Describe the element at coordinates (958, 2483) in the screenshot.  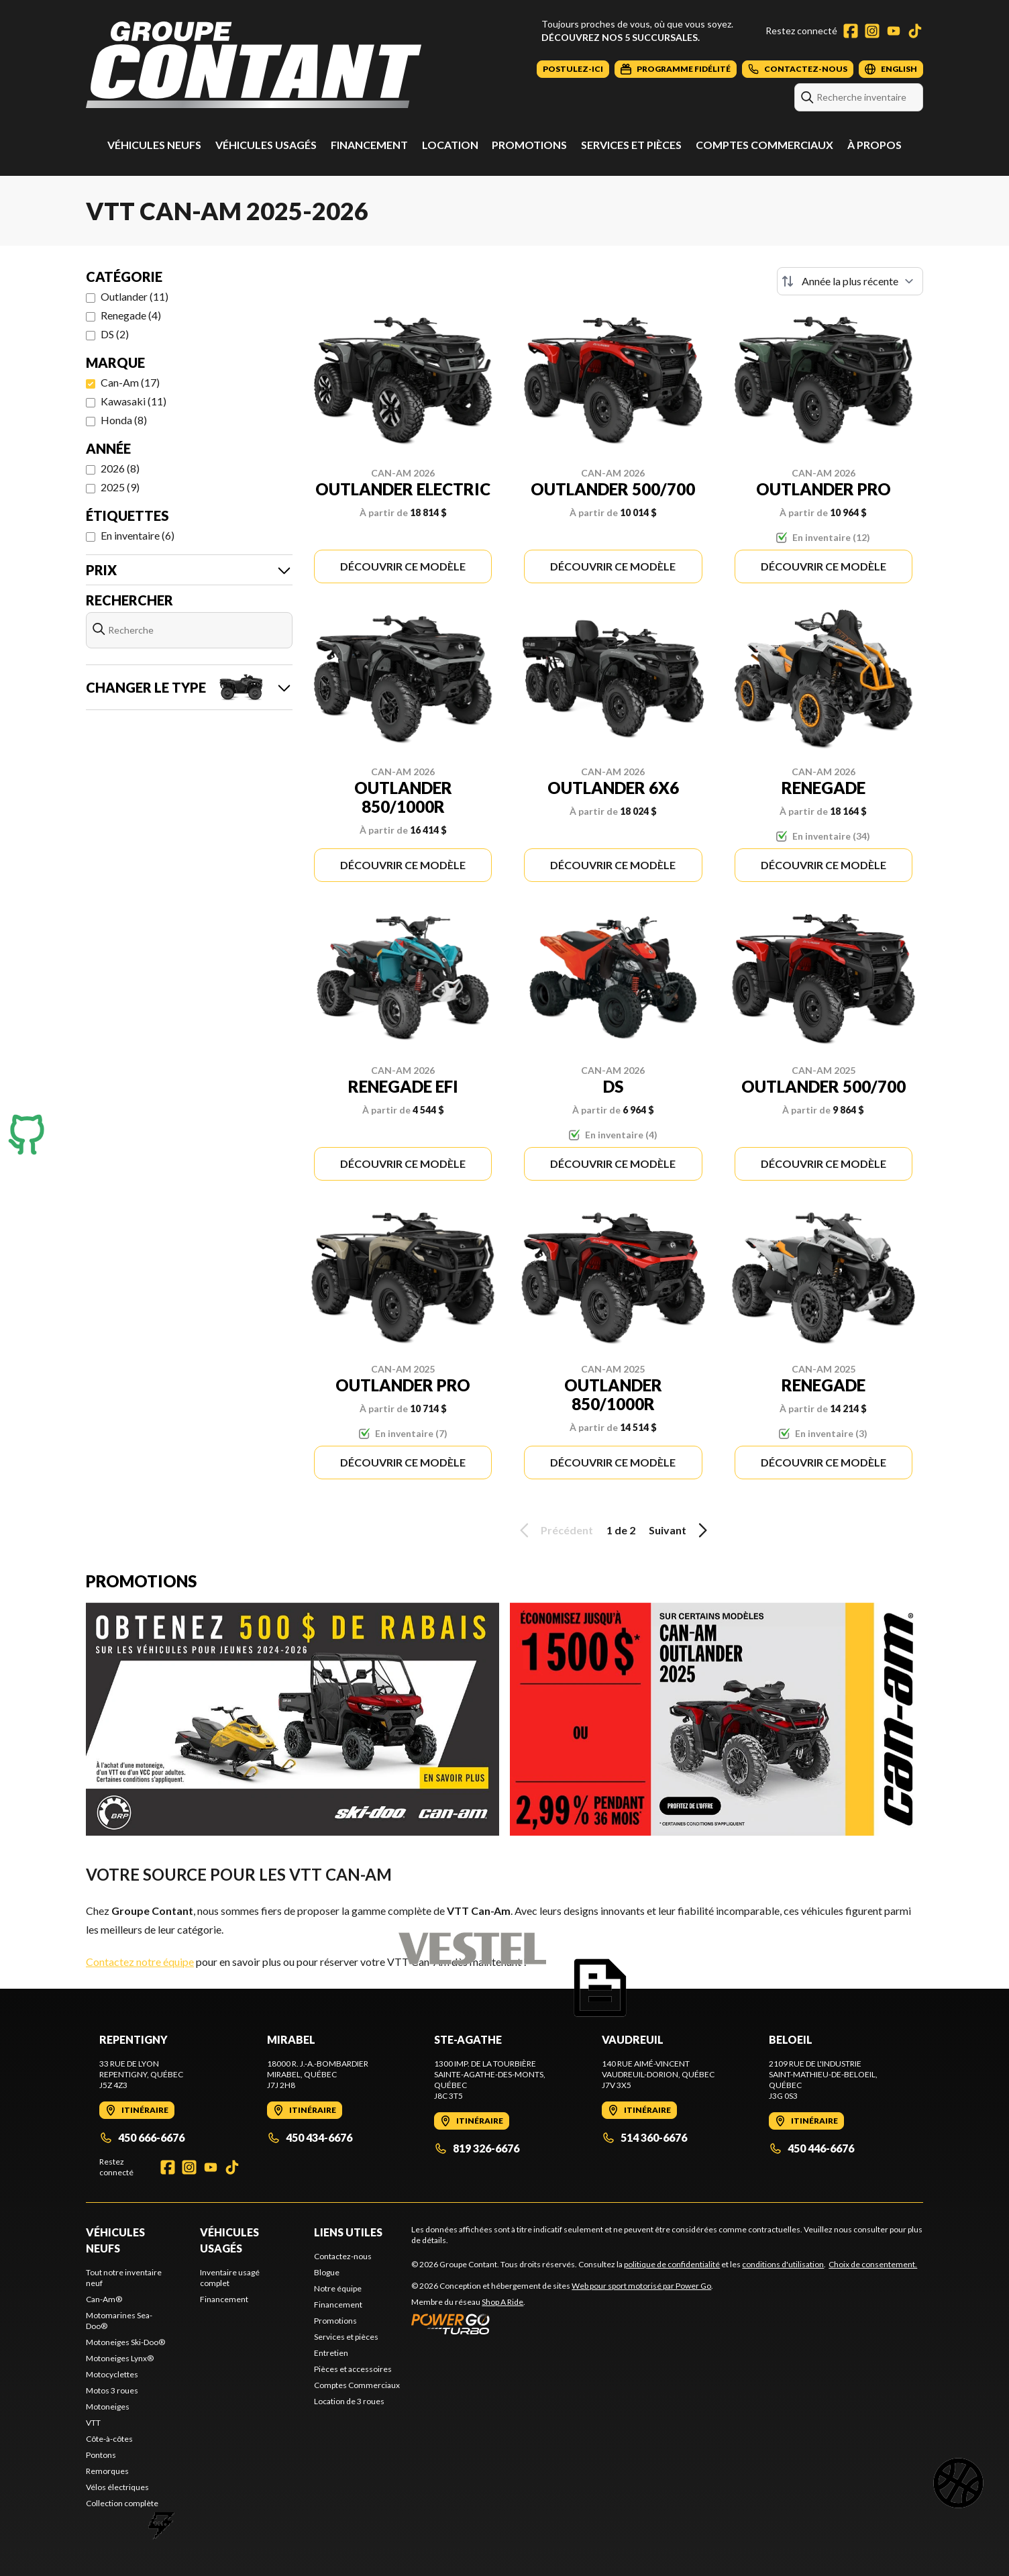
I see `access sports scores and updates` at that location.